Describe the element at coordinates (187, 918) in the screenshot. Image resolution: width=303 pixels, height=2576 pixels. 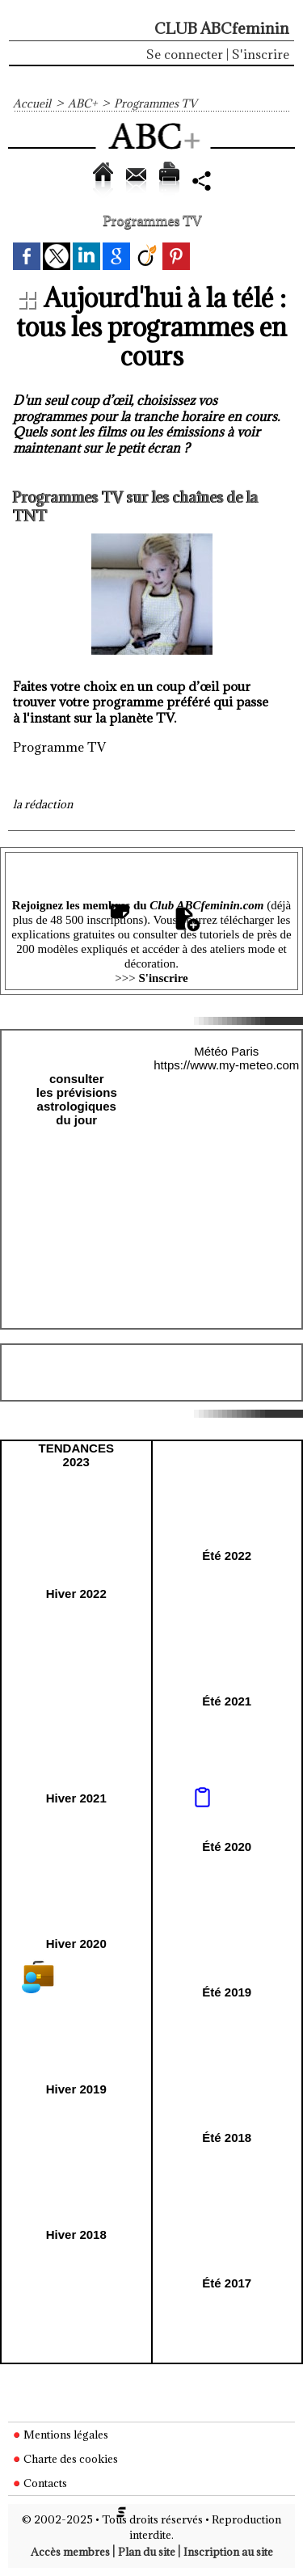
I see `create a new file` at that location.